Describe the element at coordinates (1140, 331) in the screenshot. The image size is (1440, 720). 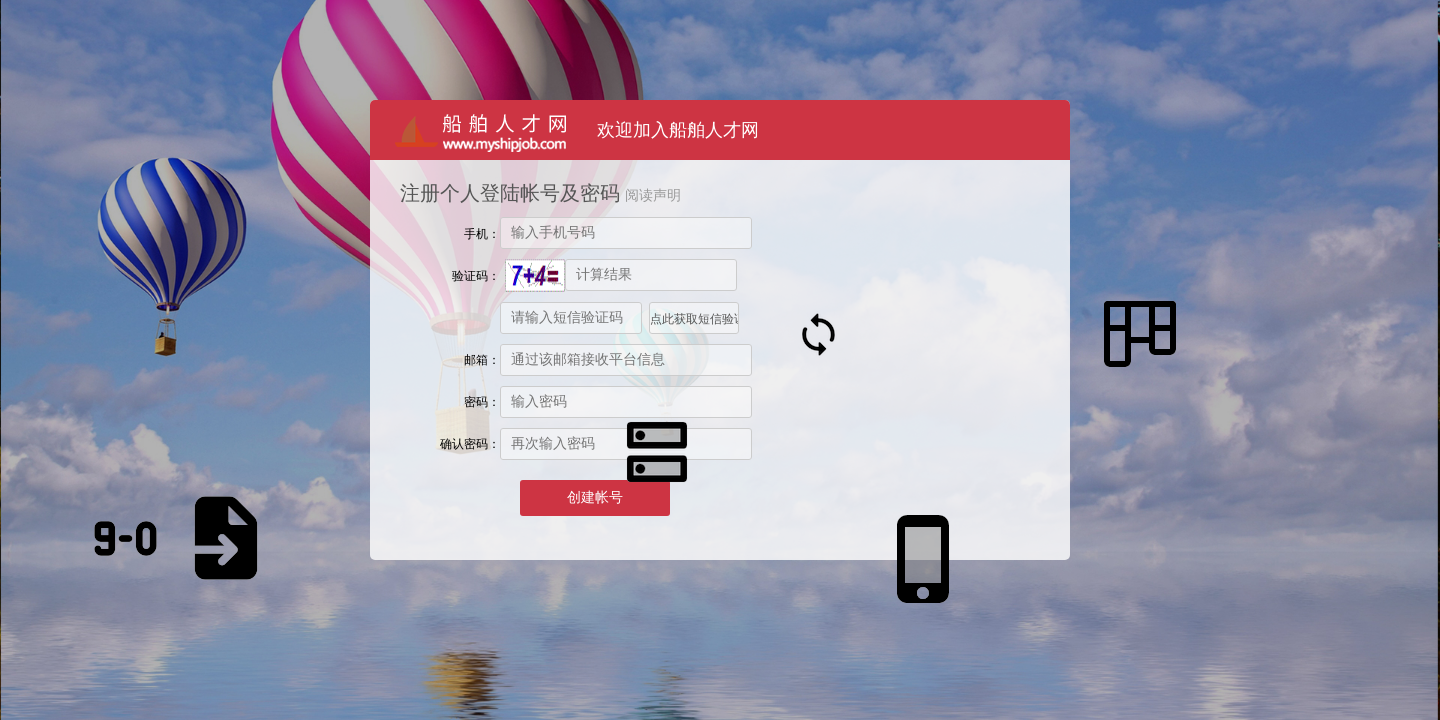
I see `open kanban board view` at that location.